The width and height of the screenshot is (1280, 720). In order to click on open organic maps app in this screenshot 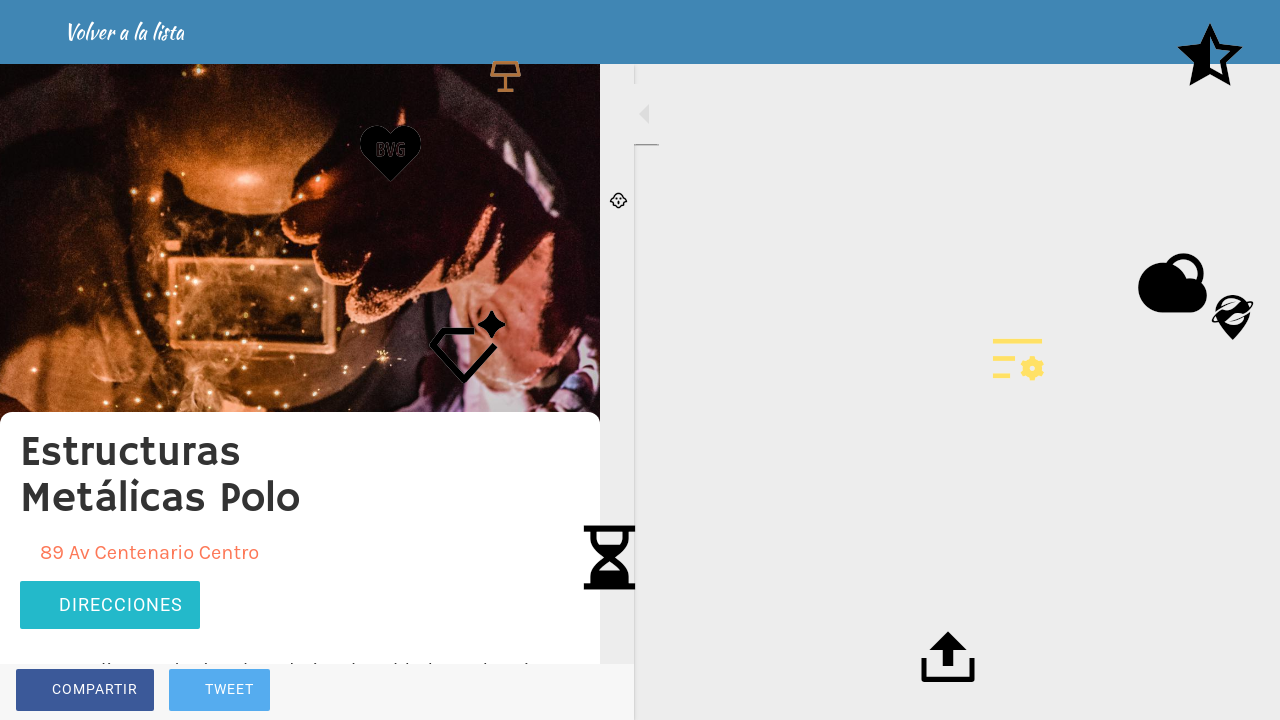, I will do `click(1232, 317)`.